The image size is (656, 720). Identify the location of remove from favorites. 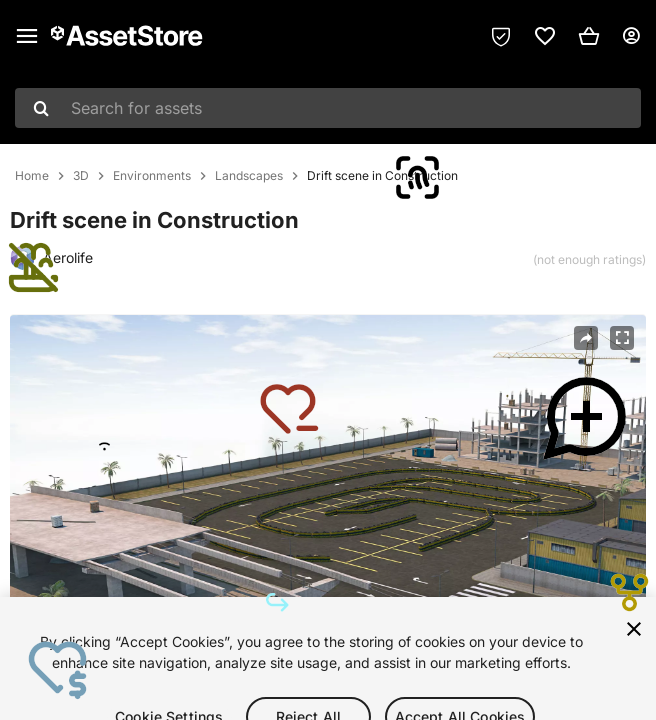
(288, 409).